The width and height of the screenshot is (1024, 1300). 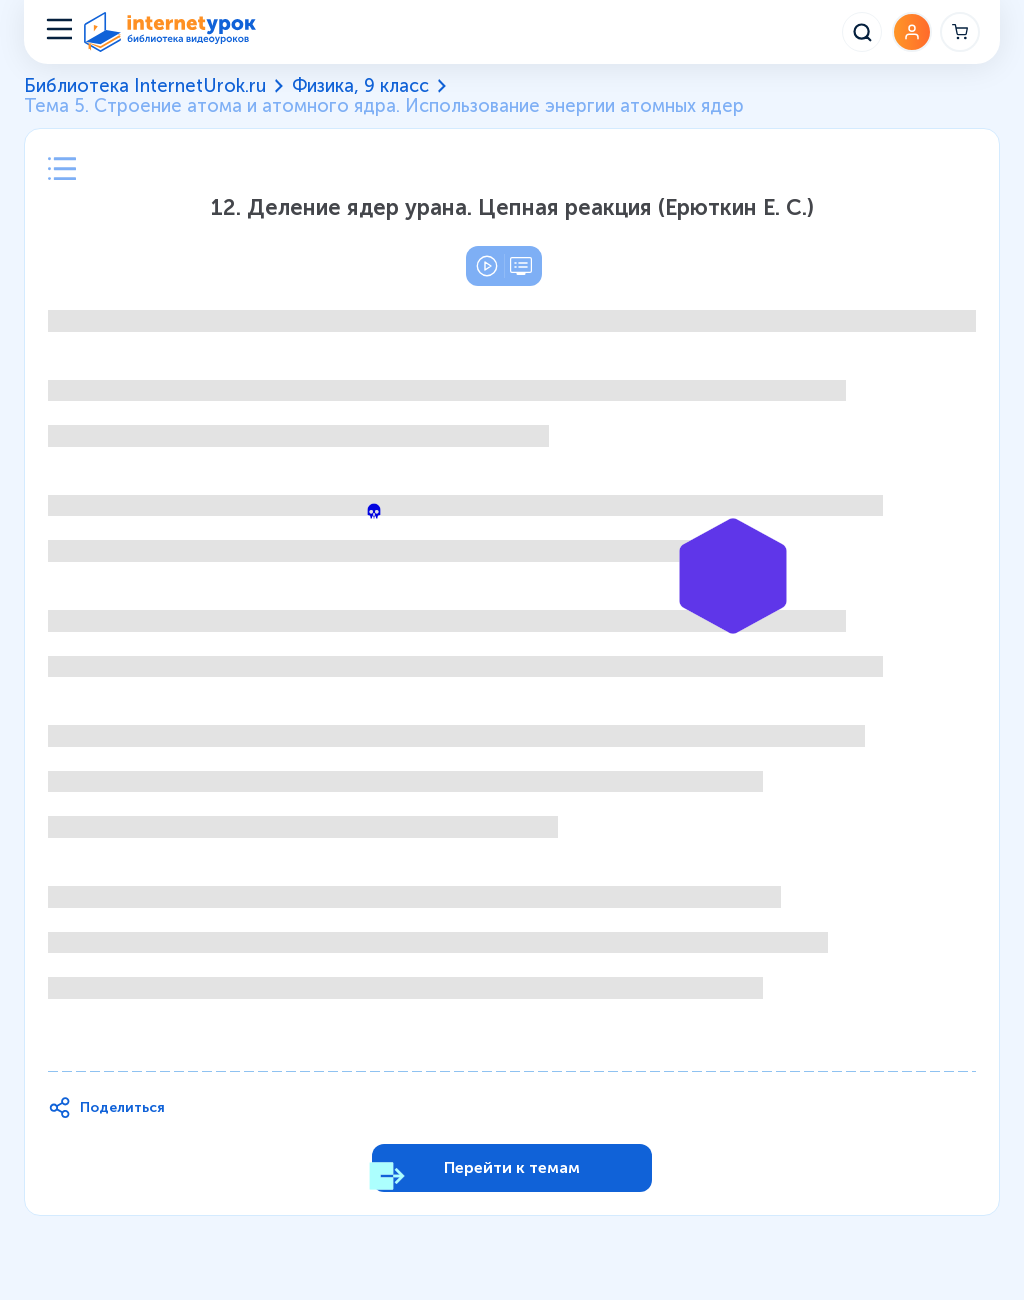 What do you see at coordinates (387, 1176) in the screenshot?
I see `log out of your account` at bounding box center [387, 1176].